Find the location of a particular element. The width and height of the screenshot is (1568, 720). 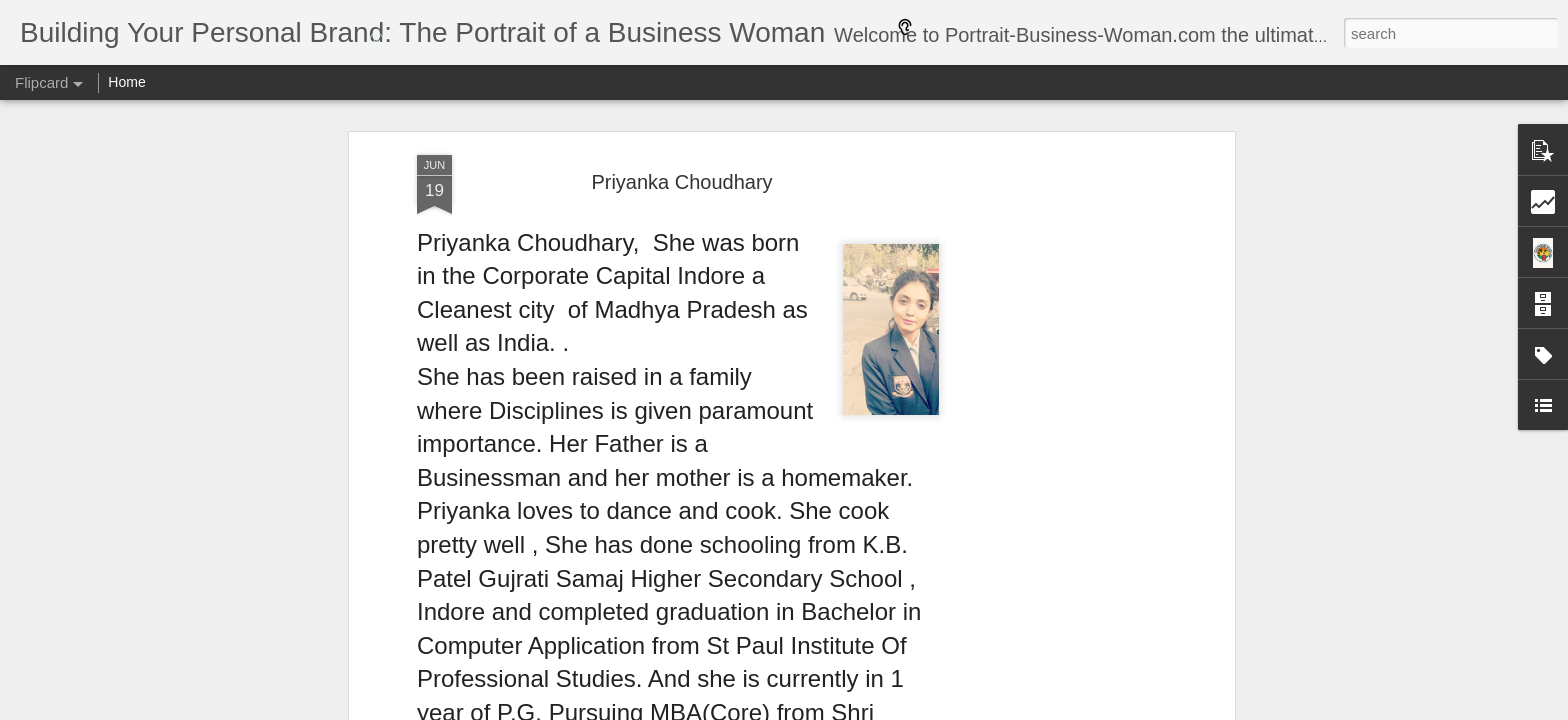

access audio or hearing settings is located at coordinates (905, 27).